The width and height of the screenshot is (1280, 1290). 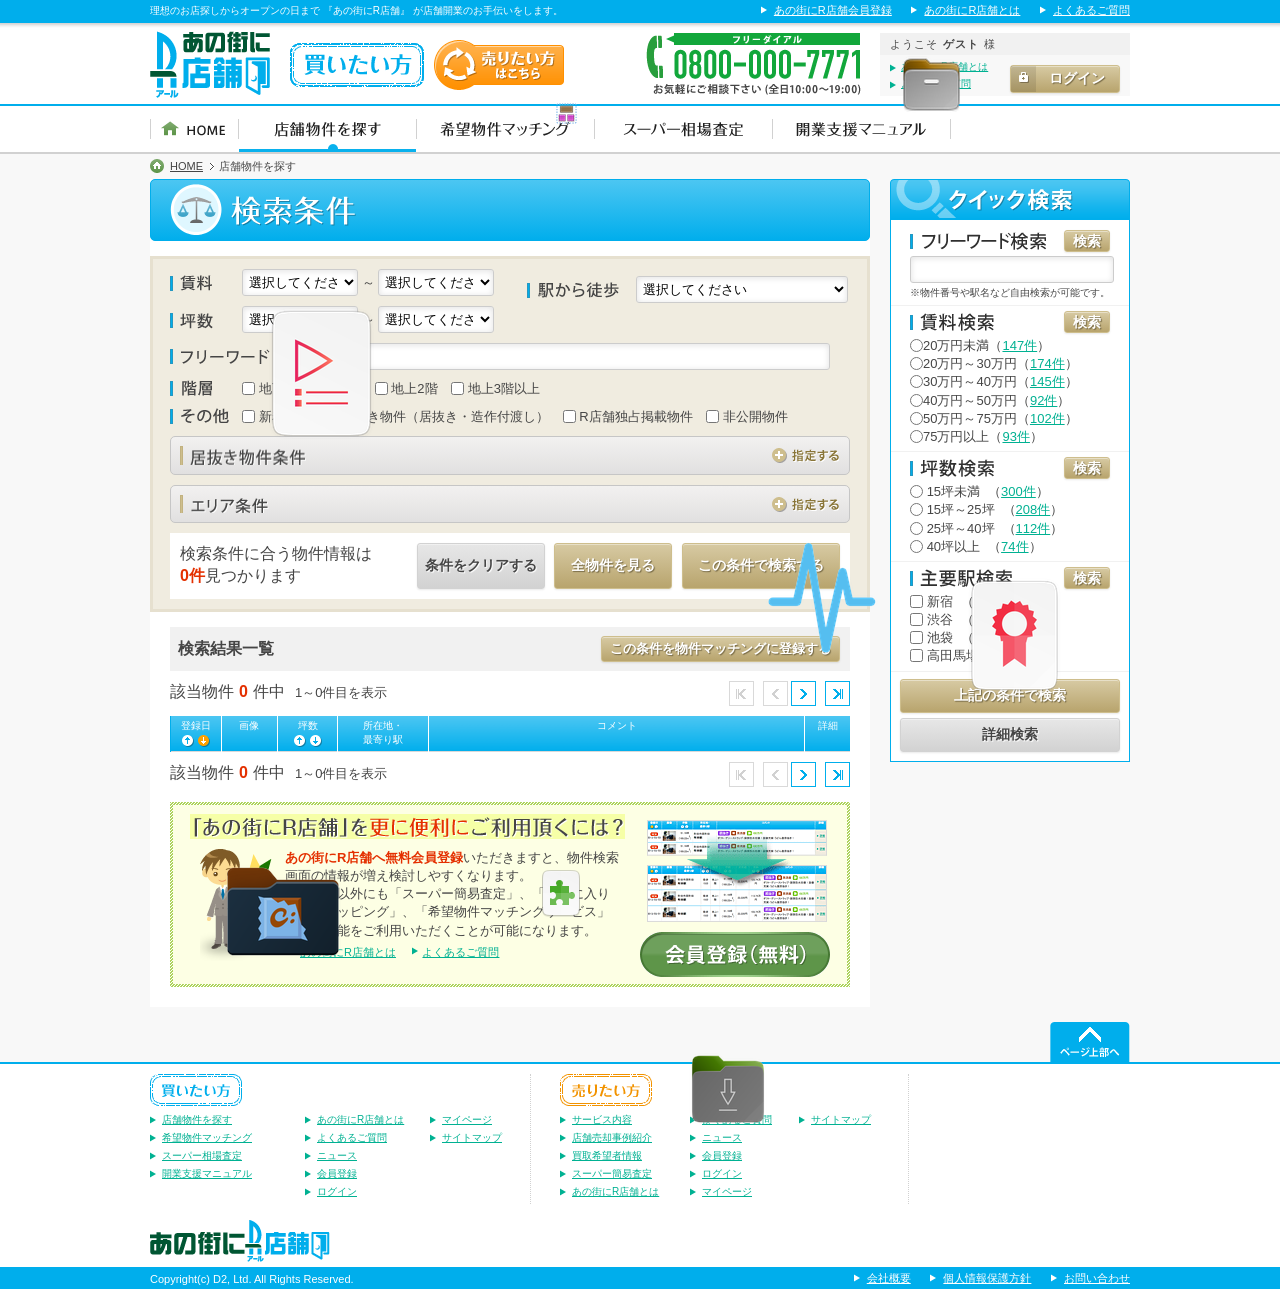 I want to click on an add-on or plugin file type, so click(x=561, y=893).